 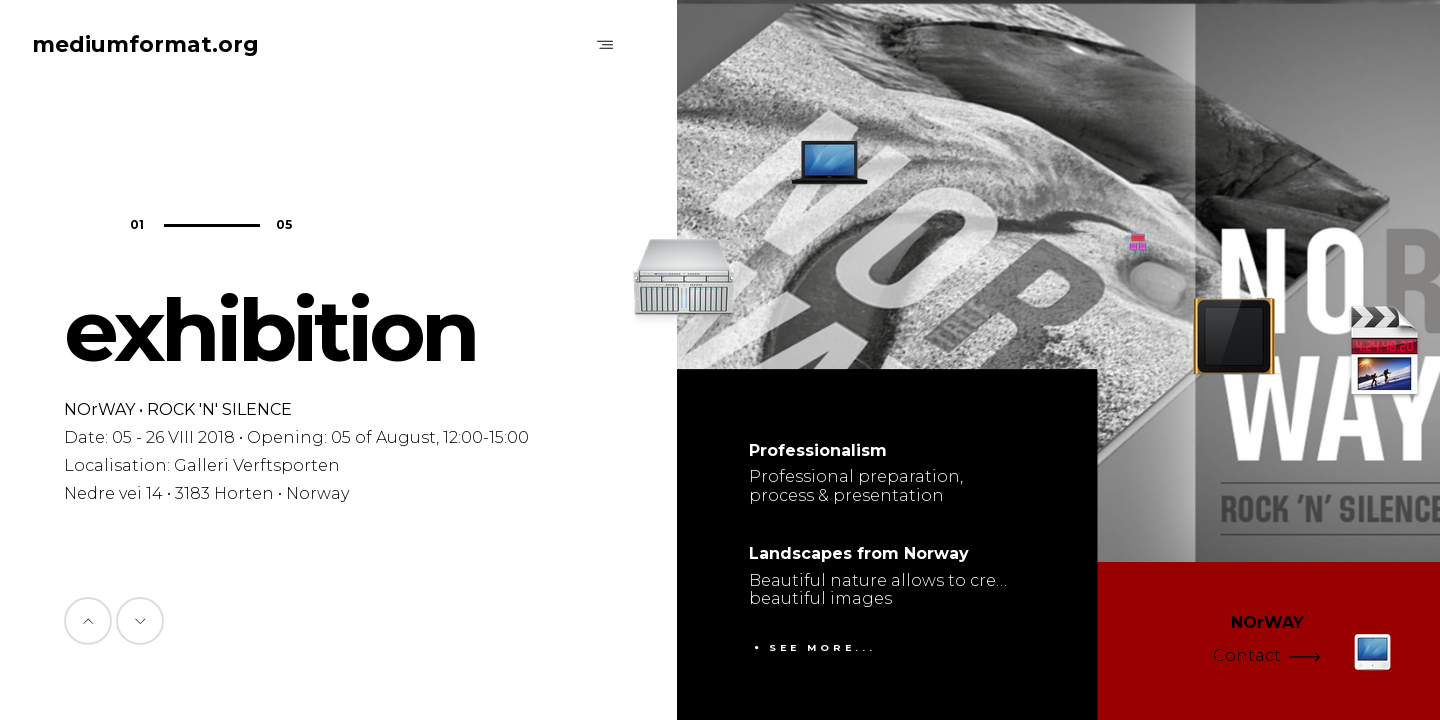 I want to click on open iMovie project library, so click(x=1384, y=352).